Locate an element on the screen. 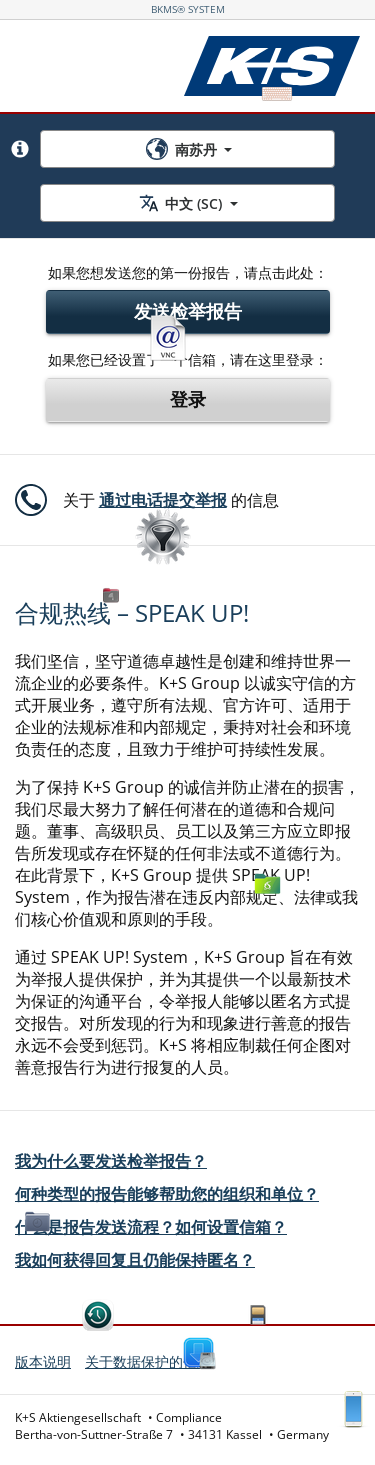 This screenshot has height=1465, width=375. open your GameJolt games folder is located at coordinates (267, 884).